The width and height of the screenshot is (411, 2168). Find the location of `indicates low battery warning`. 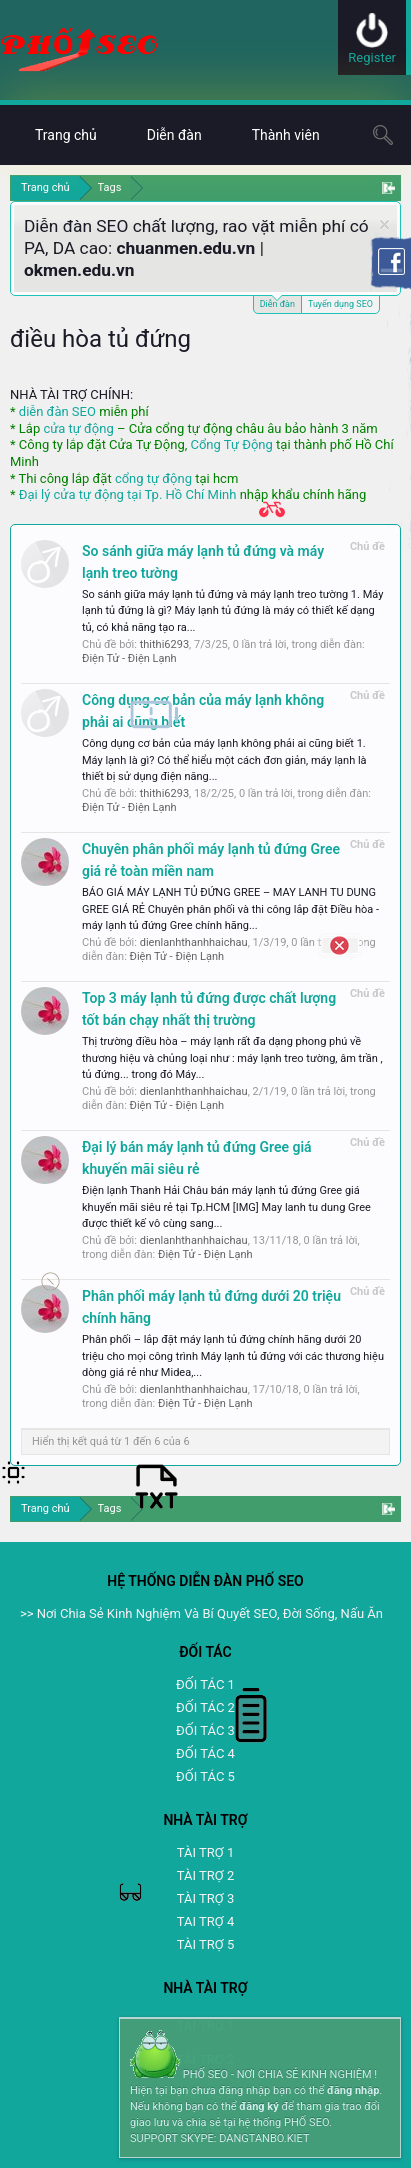

indicates low battery warning is located at coordinates (153, 714).